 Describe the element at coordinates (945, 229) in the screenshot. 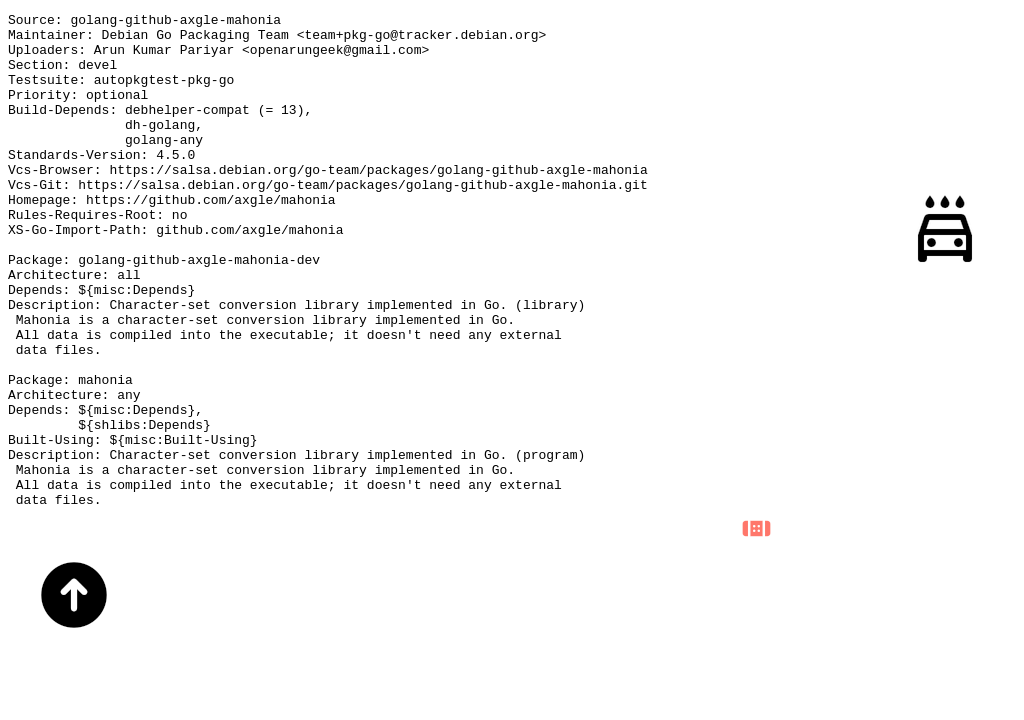

I see `find nearby car wash locations` at that location.